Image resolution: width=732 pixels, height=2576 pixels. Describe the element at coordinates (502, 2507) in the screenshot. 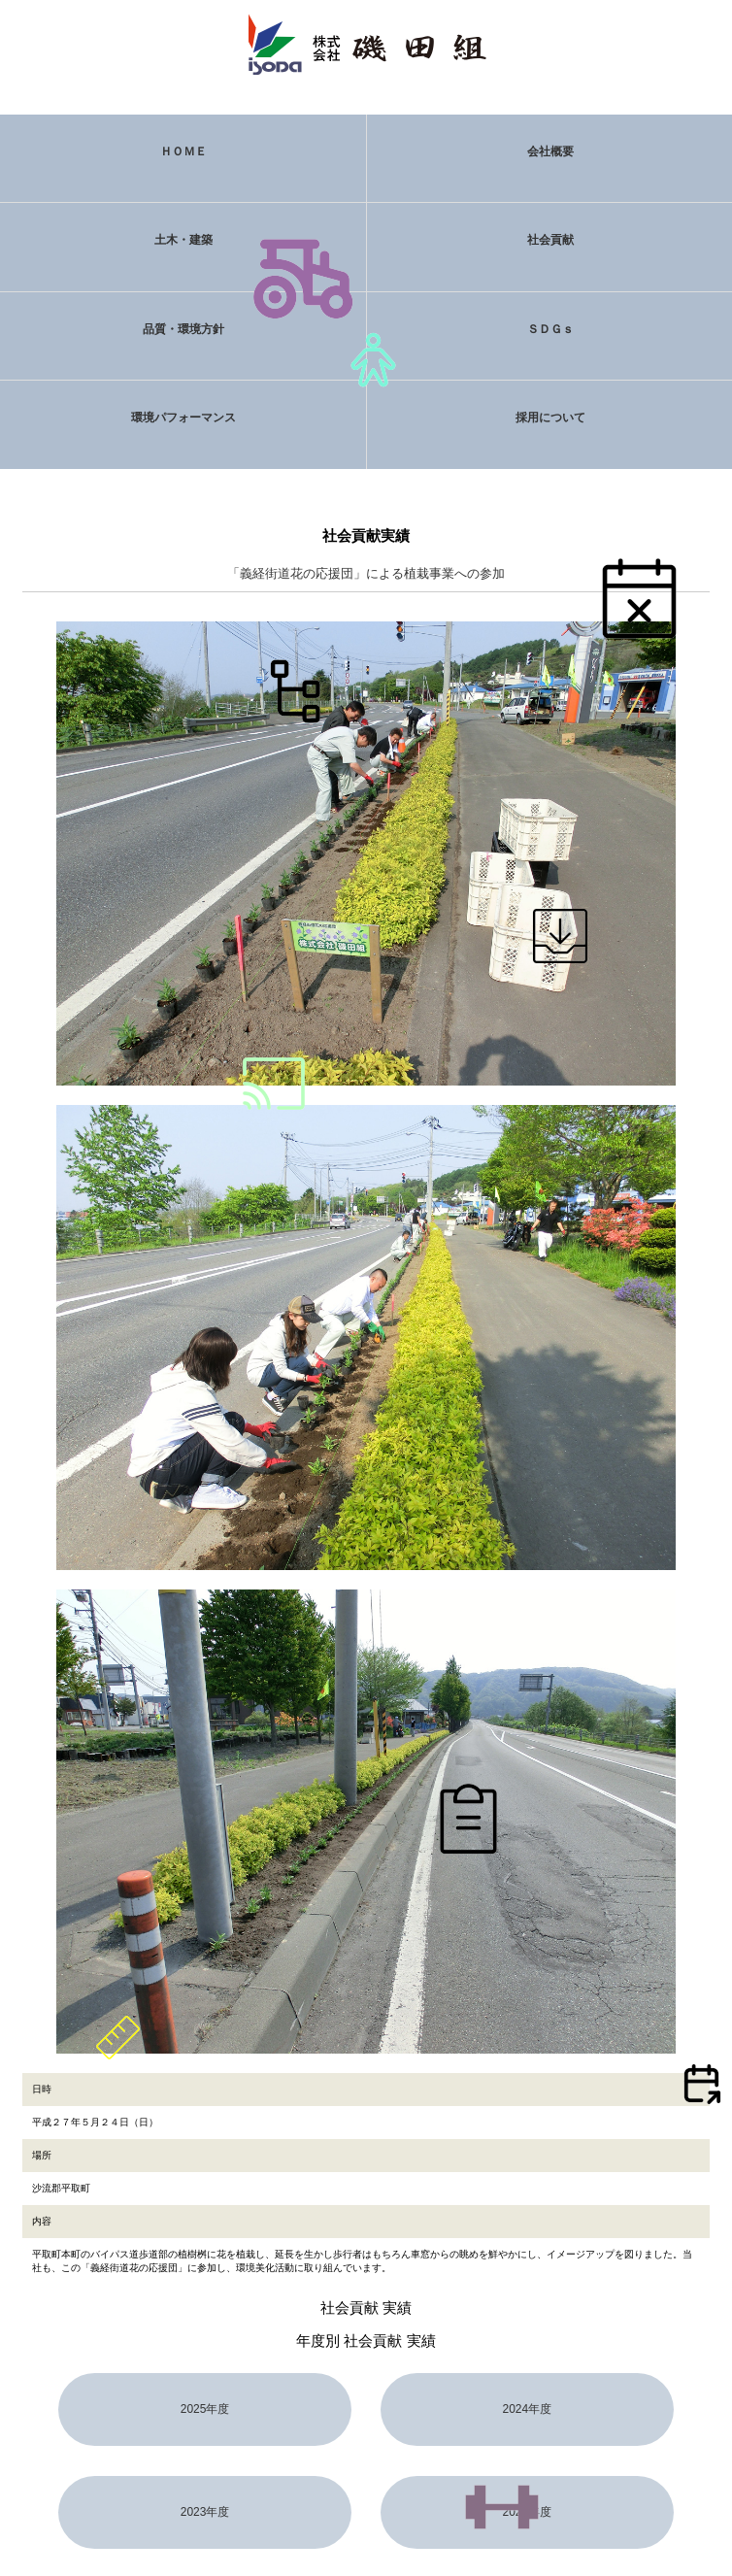

I see `access workout or fitness features` at that location.